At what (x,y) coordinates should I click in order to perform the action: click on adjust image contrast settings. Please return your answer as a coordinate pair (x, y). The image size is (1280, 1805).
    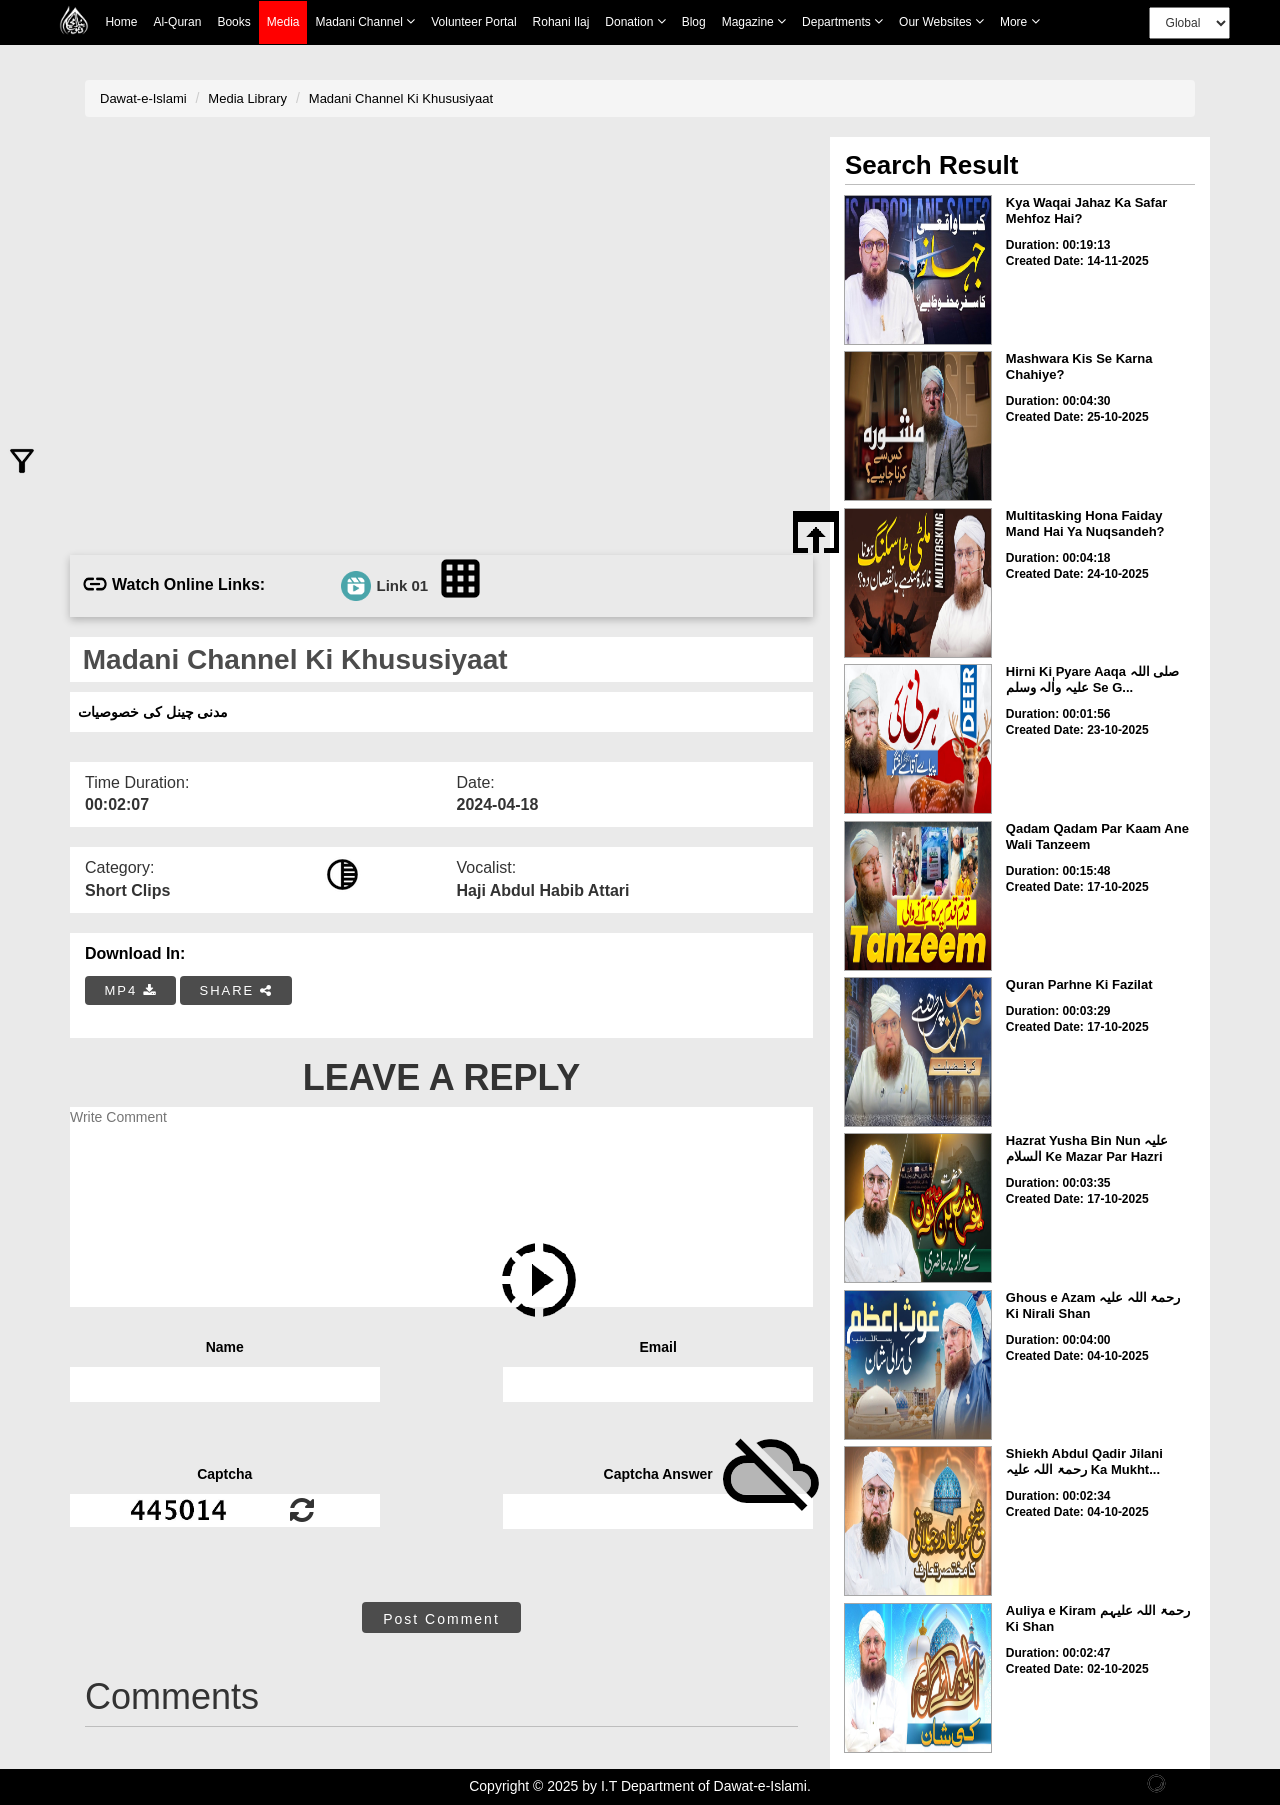
    Looking at the image, I should click on (342, 874).